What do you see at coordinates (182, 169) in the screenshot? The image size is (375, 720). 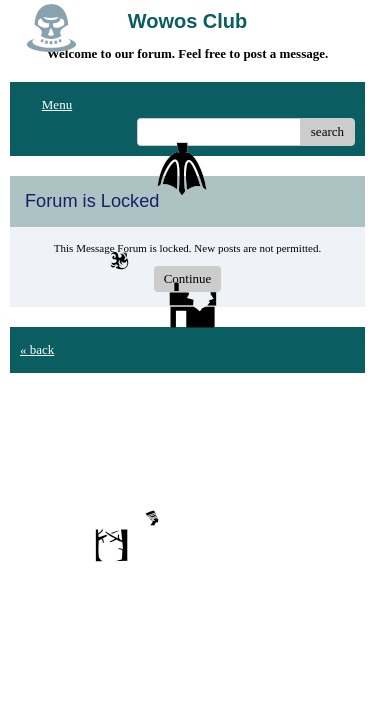 I see `indicates duck or waterfowl-related content in a game` at bounding box center [182, 169].